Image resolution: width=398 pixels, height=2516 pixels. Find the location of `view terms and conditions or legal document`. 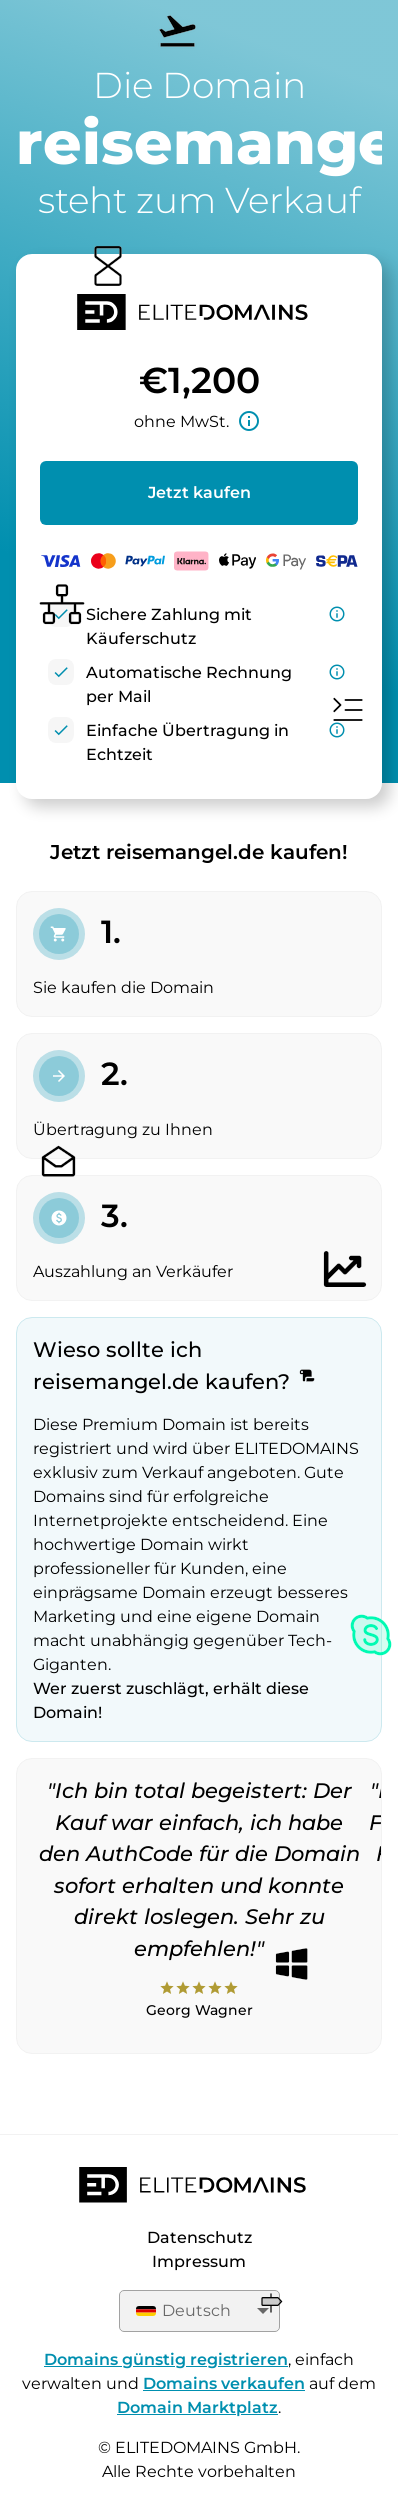

view terms and conditions or legal document is located at coordinates (307, 1375).